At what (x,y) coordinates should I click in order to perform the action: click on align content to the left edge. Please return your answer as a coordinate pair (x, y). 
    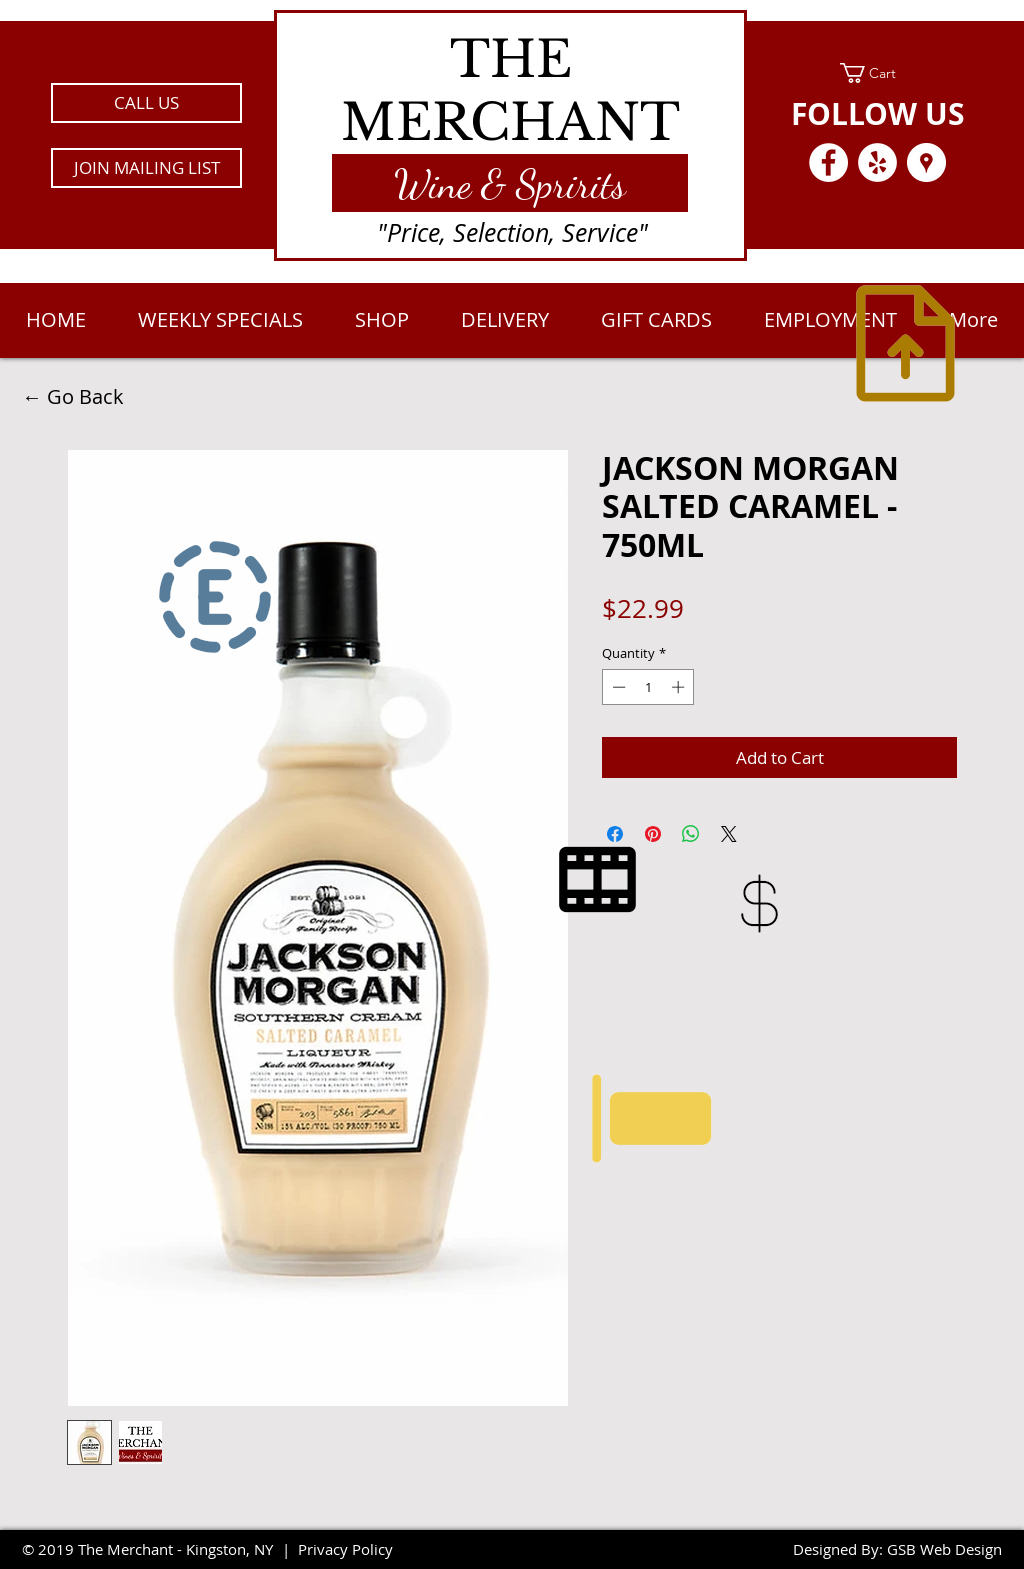
    Looking at the image, I should click on (649, 1118).